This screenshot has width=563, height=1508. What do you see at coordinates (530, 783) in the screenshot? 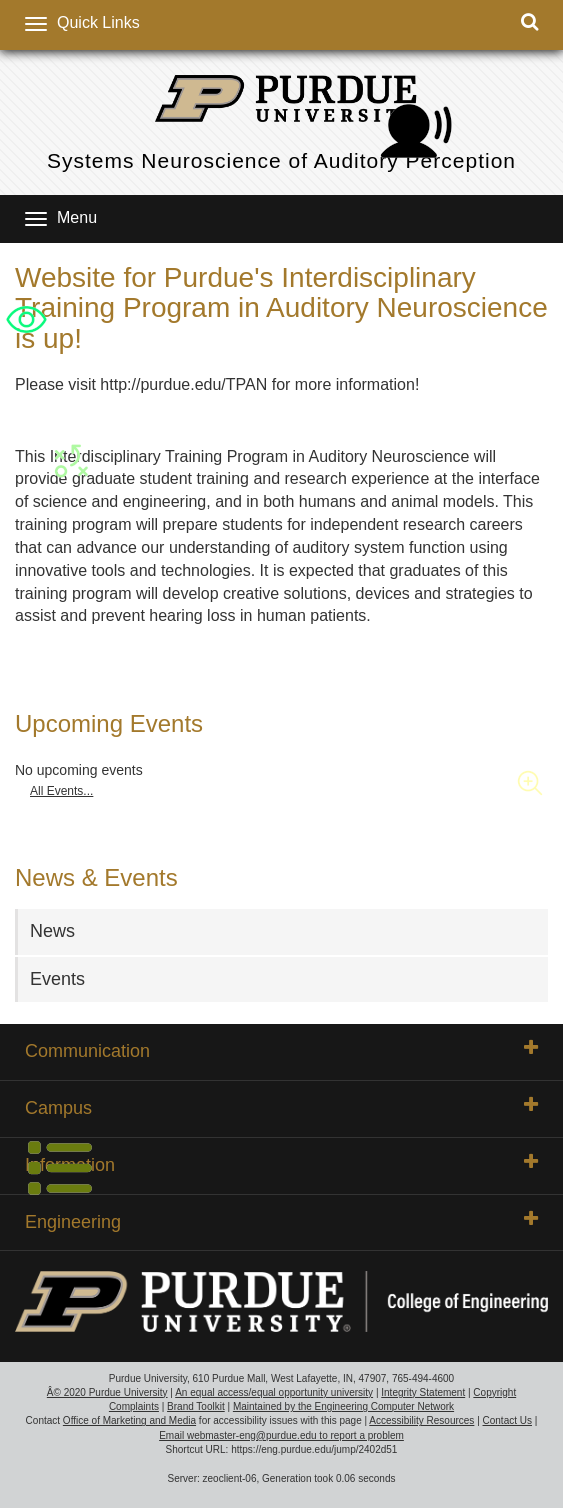
I see `zoom in on content` at bounding box center [530, 783].